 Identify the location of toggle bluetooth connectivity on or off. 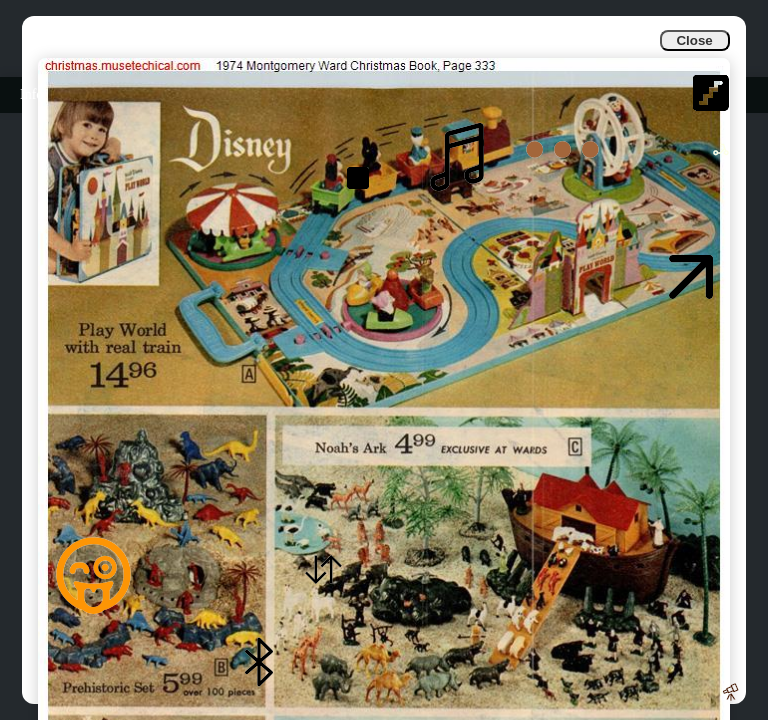
(259, 662).